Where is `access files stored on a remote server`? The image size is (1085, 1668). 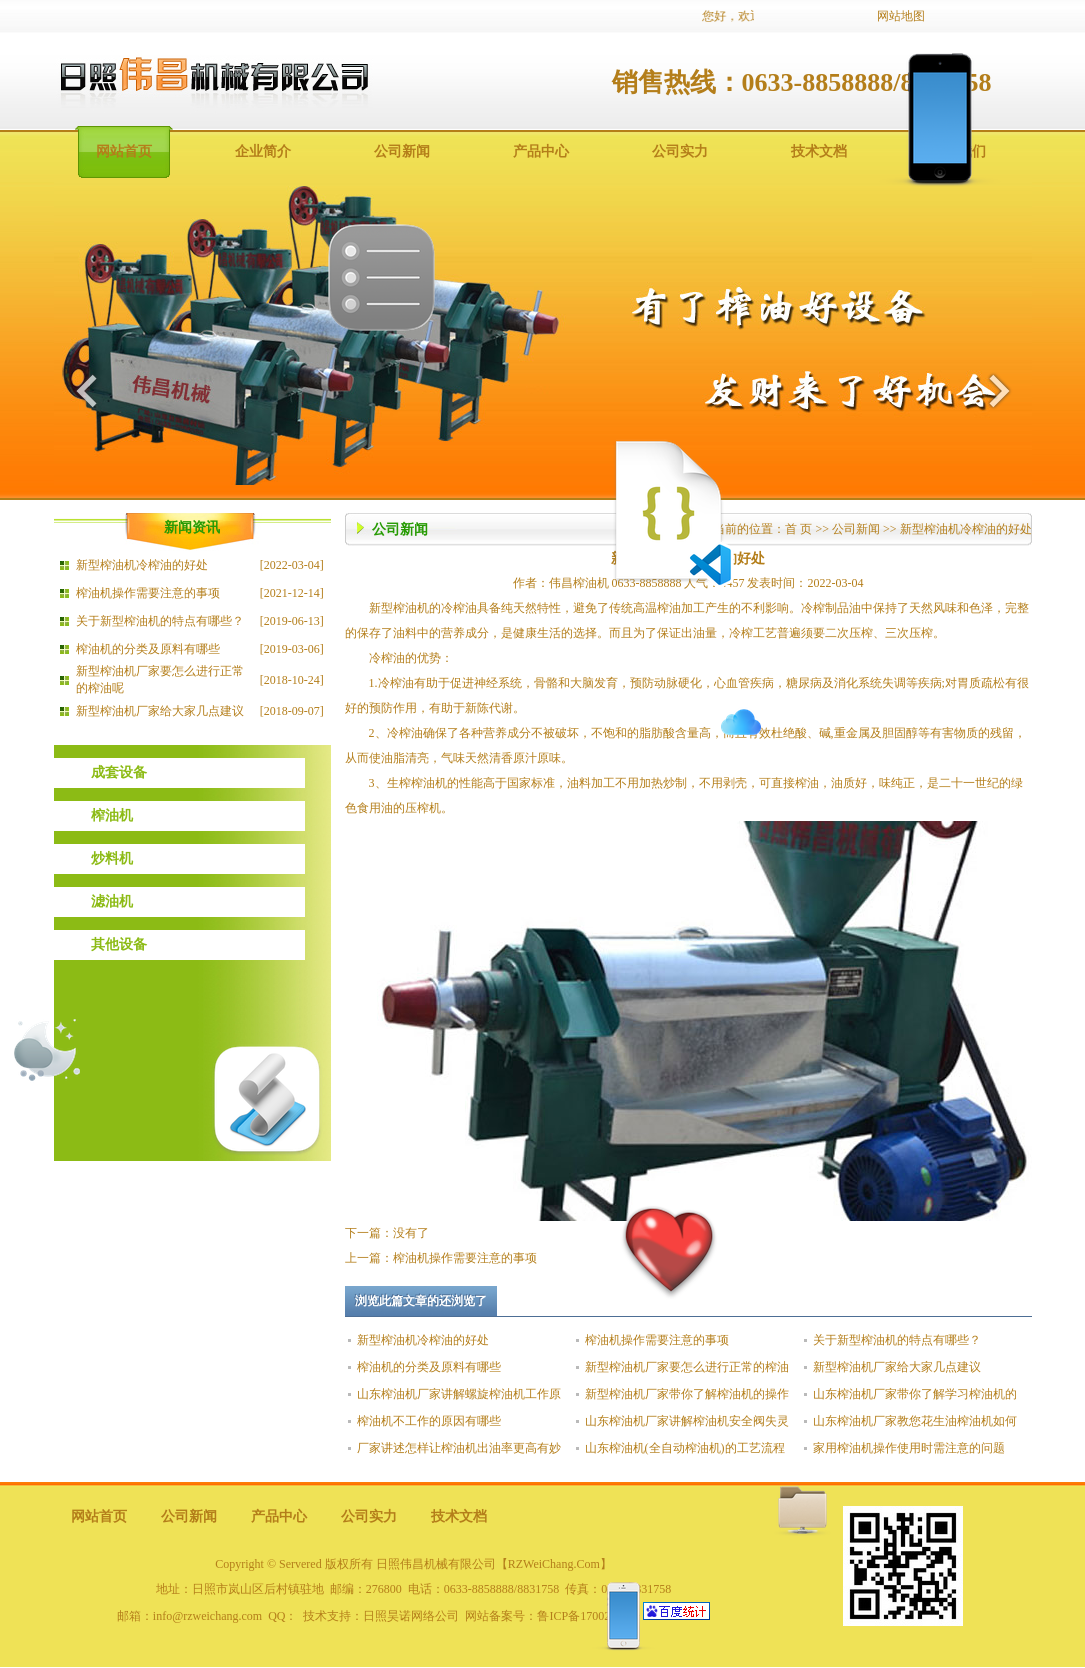 access files stored on a remote server is located at coordinates (802, 1511).